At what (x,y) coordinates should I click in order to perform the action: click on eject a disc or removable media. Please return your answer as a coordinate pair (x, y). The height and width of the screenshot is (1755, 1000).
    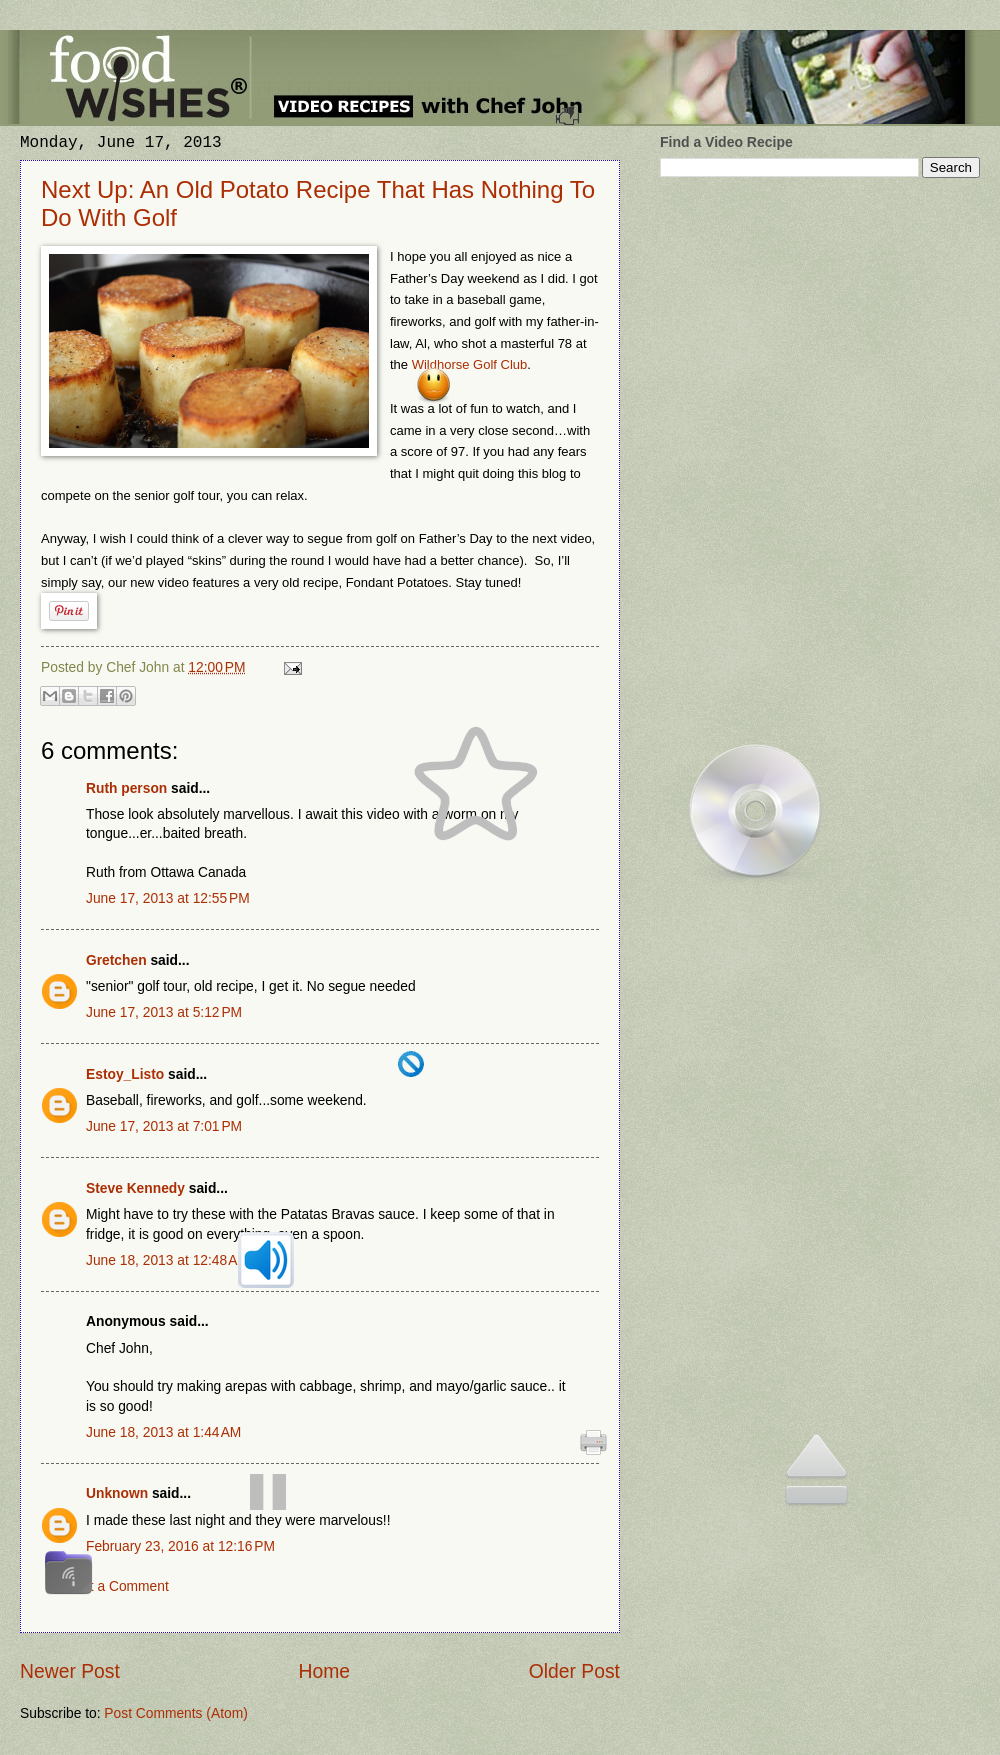
    Looking at the image, I should click on (816, 1469).